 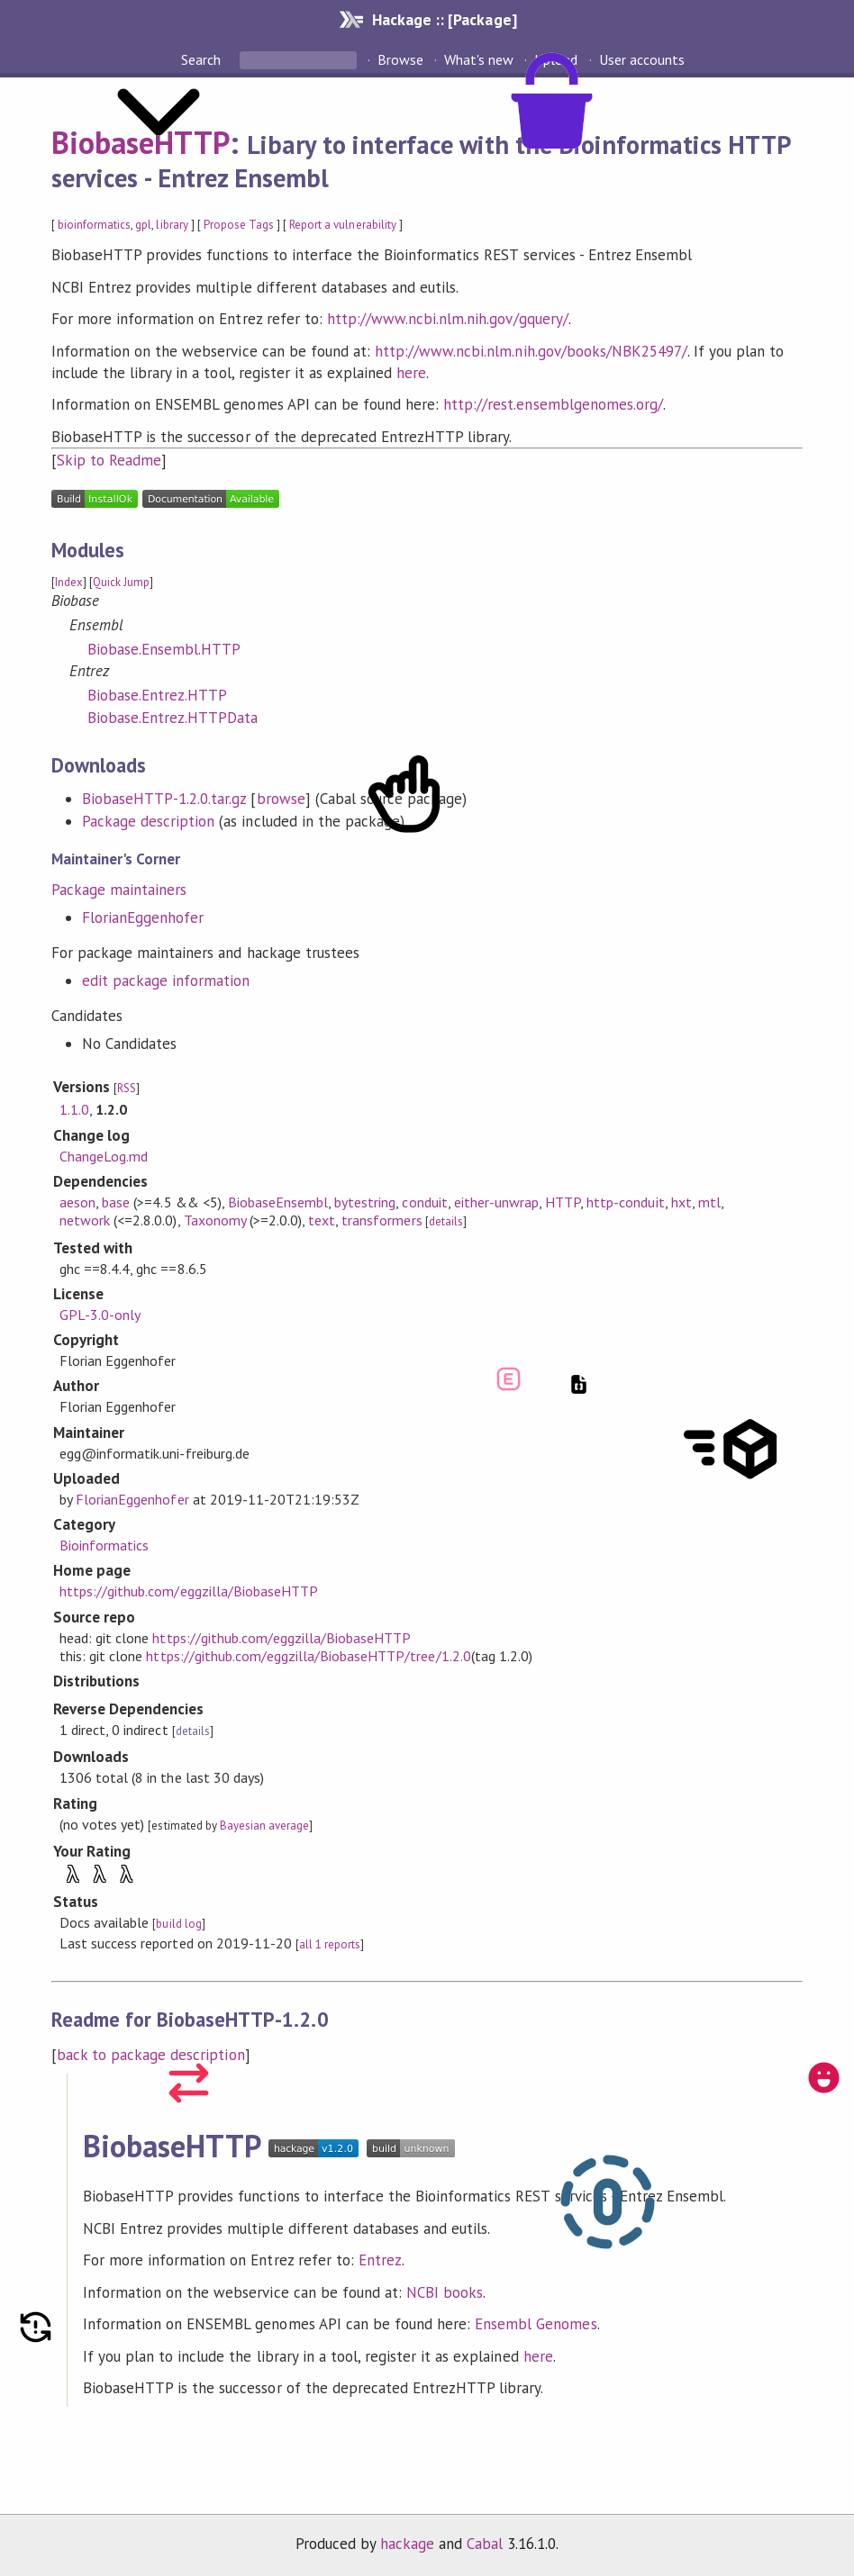 I want to click on refresh required with warning or alert, so click(x=35, y=2327).